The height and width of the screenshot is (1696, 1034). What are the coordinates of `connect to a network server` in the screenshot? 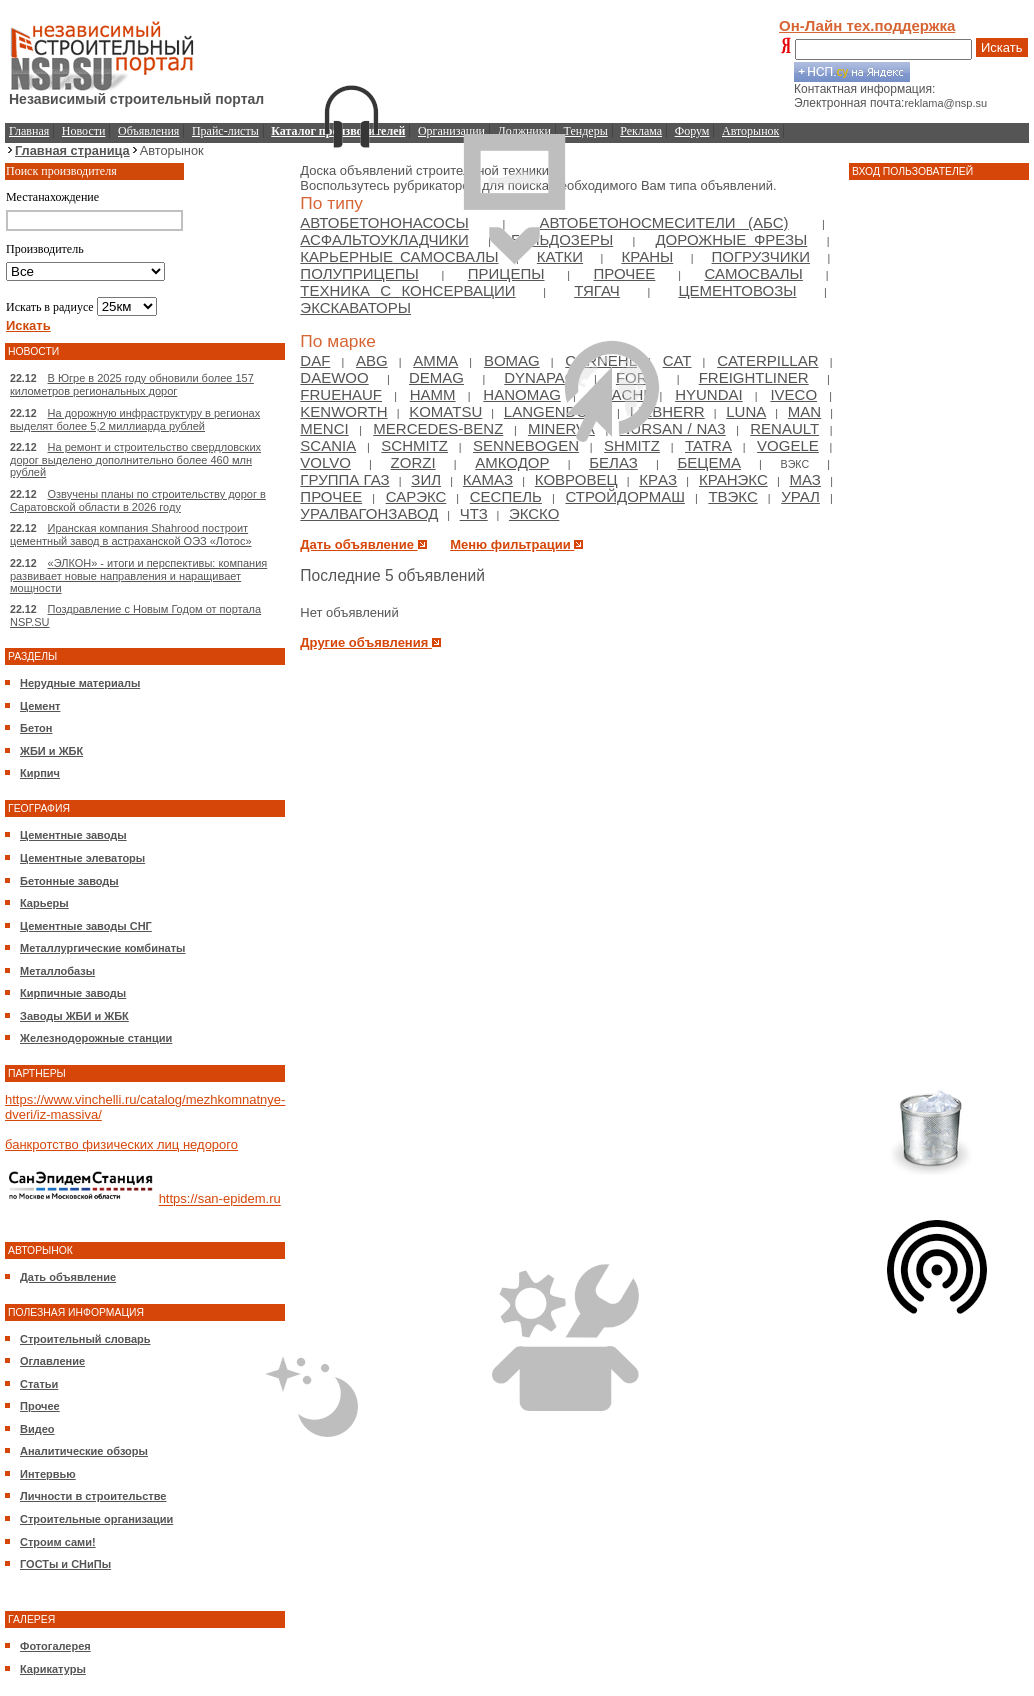 It's located at (937, 1270).